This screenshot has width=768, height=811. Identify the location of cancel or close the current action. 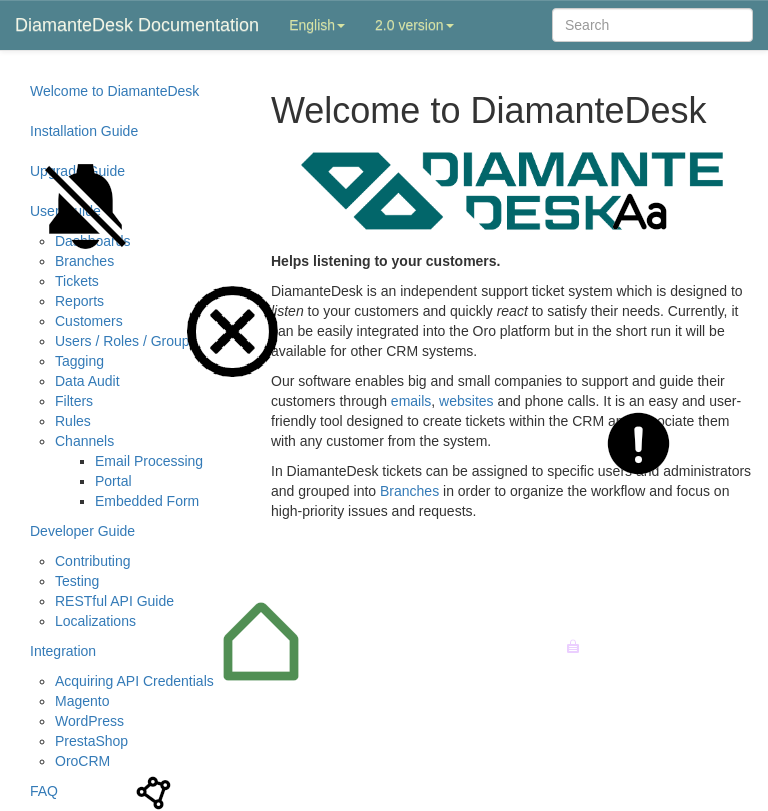
(232, 331).